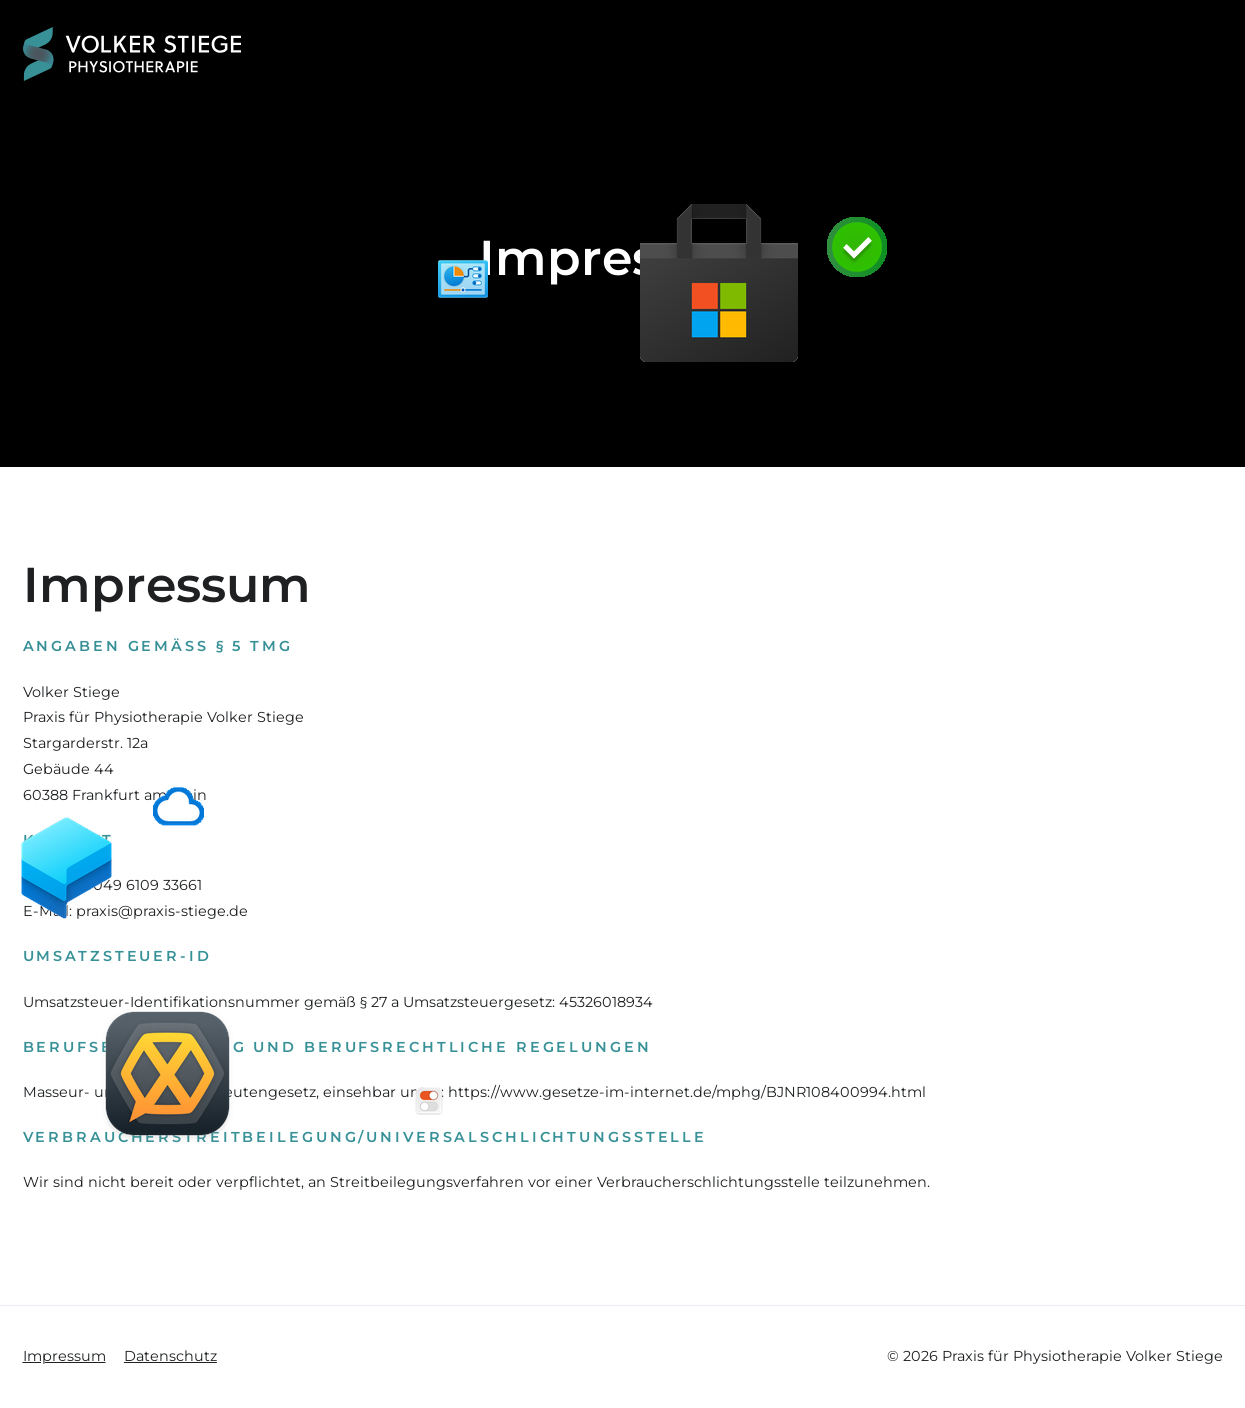  Describe the element at coordinates (463, 279) in the screenshot. I see `open windows control panel settings` at that location.